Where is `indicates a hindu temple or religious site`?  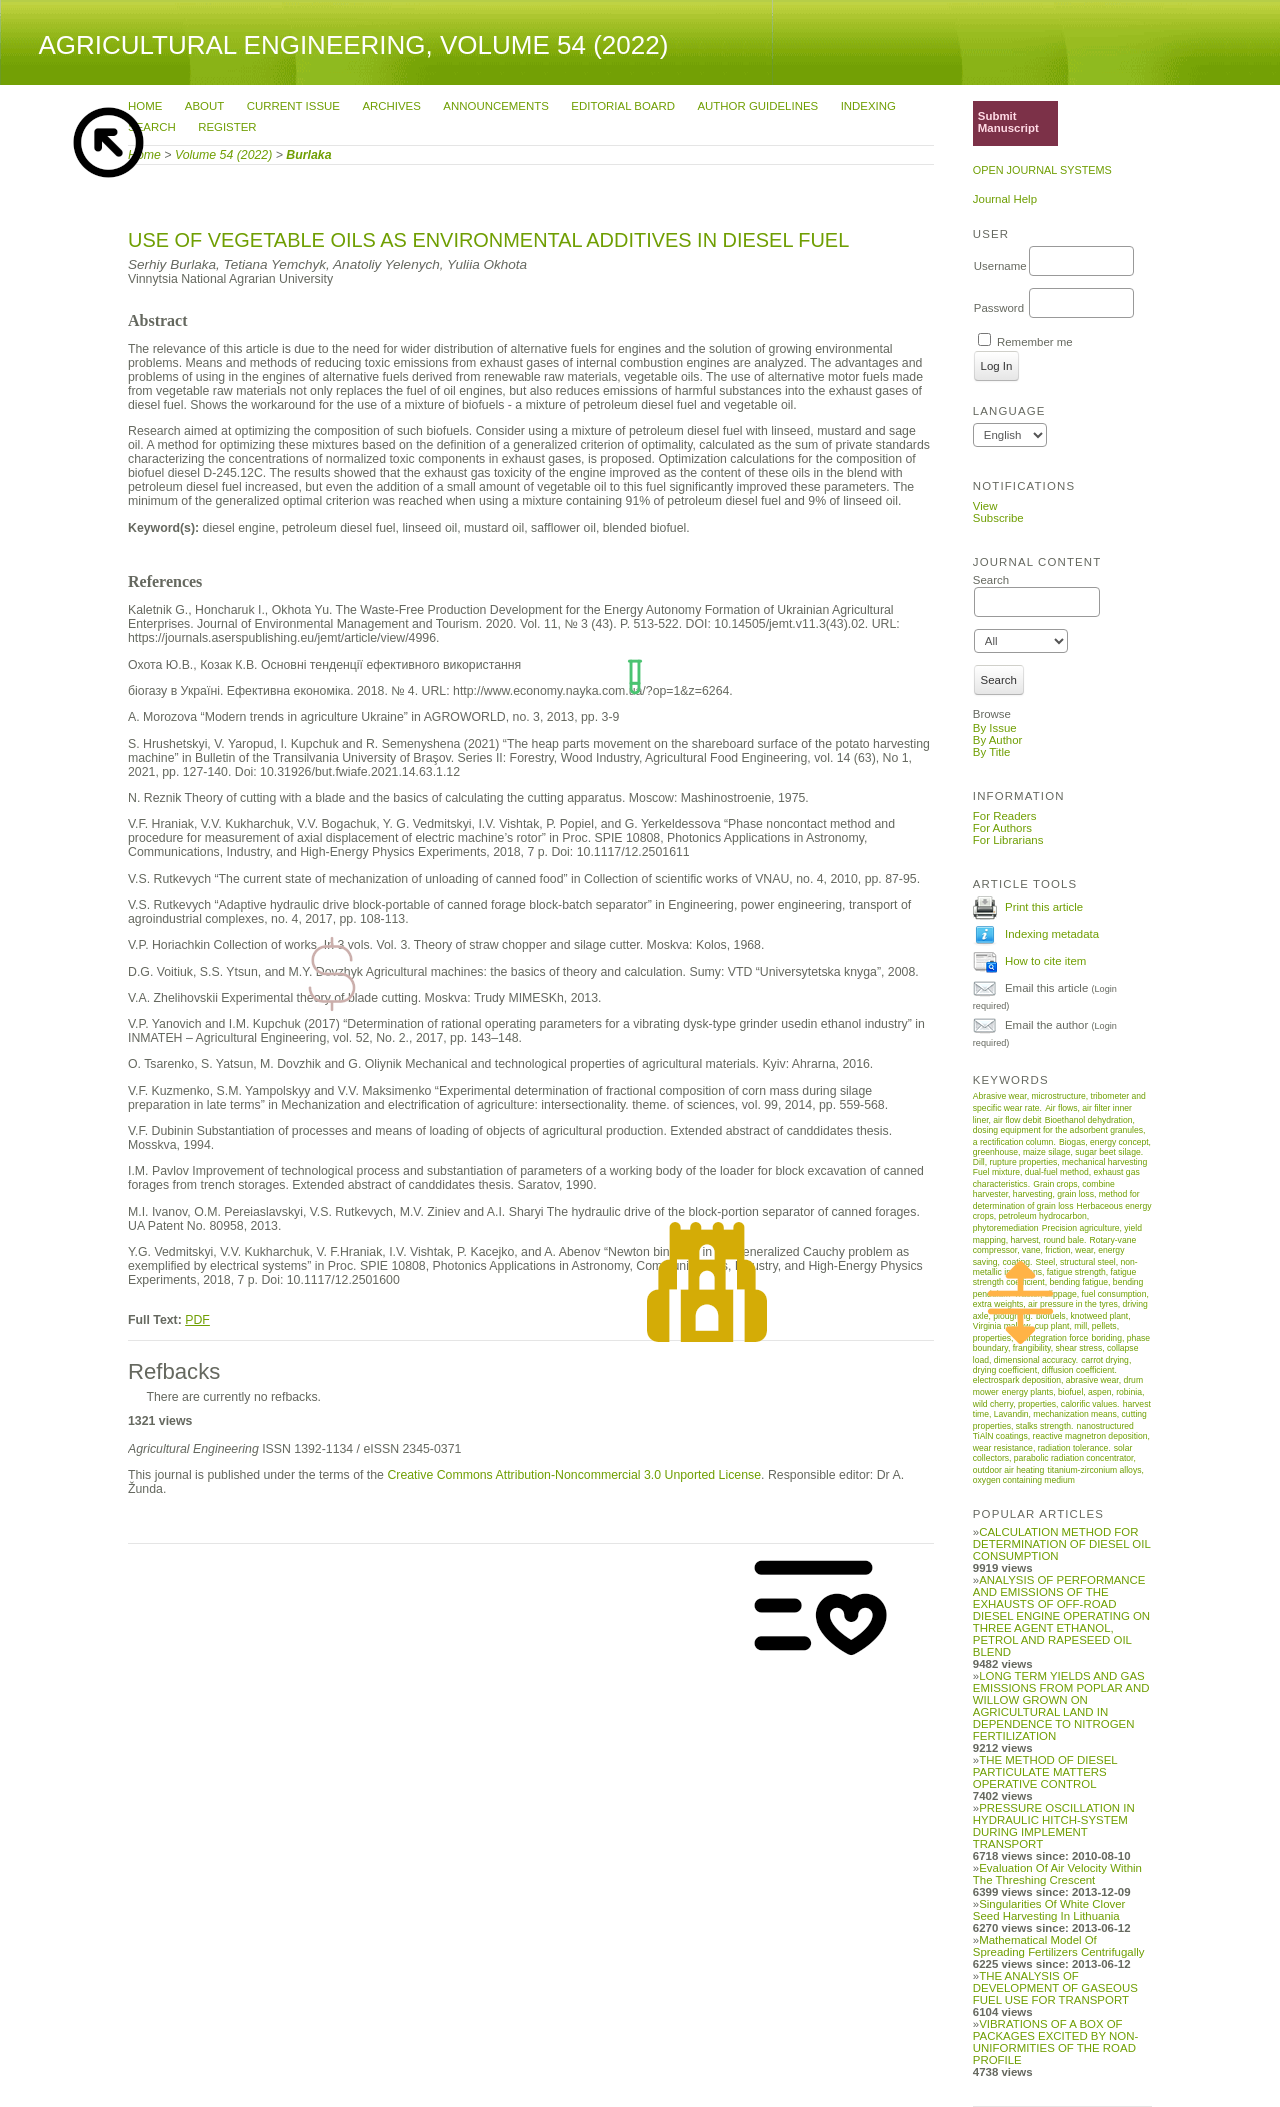 indicates a hindu temple or religious site is located at coordinates (707, 1282).